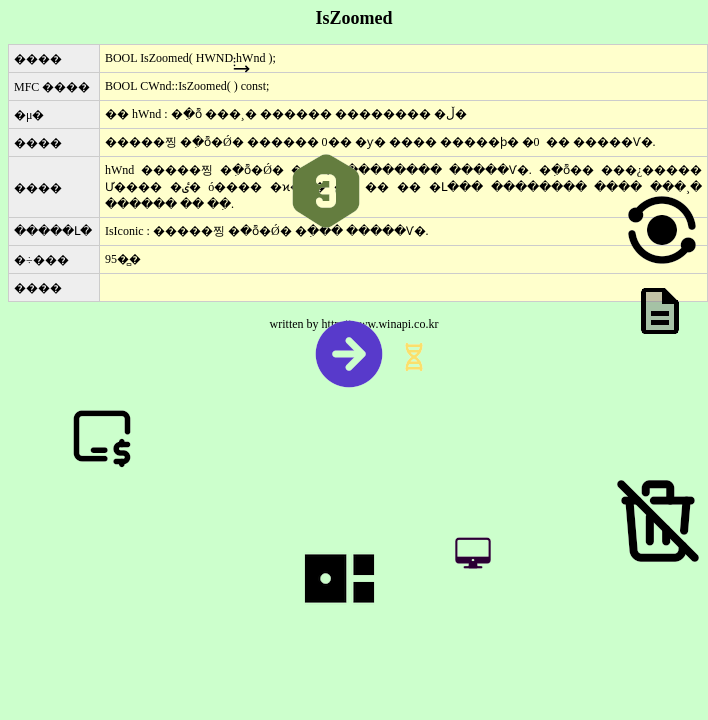 This screenshot has width=708, height=720. Describe the element at coordinates (339, 578) in the screenshot. I see `access bento box or compartmentalized layout view` at that location.